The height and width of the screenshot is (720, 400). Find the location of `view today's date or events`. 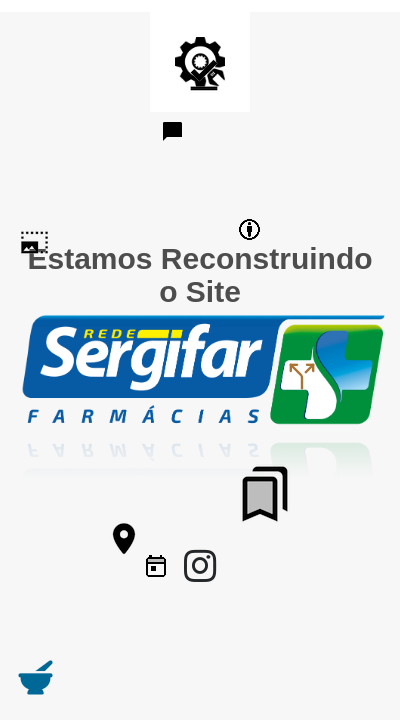

view today's date or events is located at coordinates (156, 567).